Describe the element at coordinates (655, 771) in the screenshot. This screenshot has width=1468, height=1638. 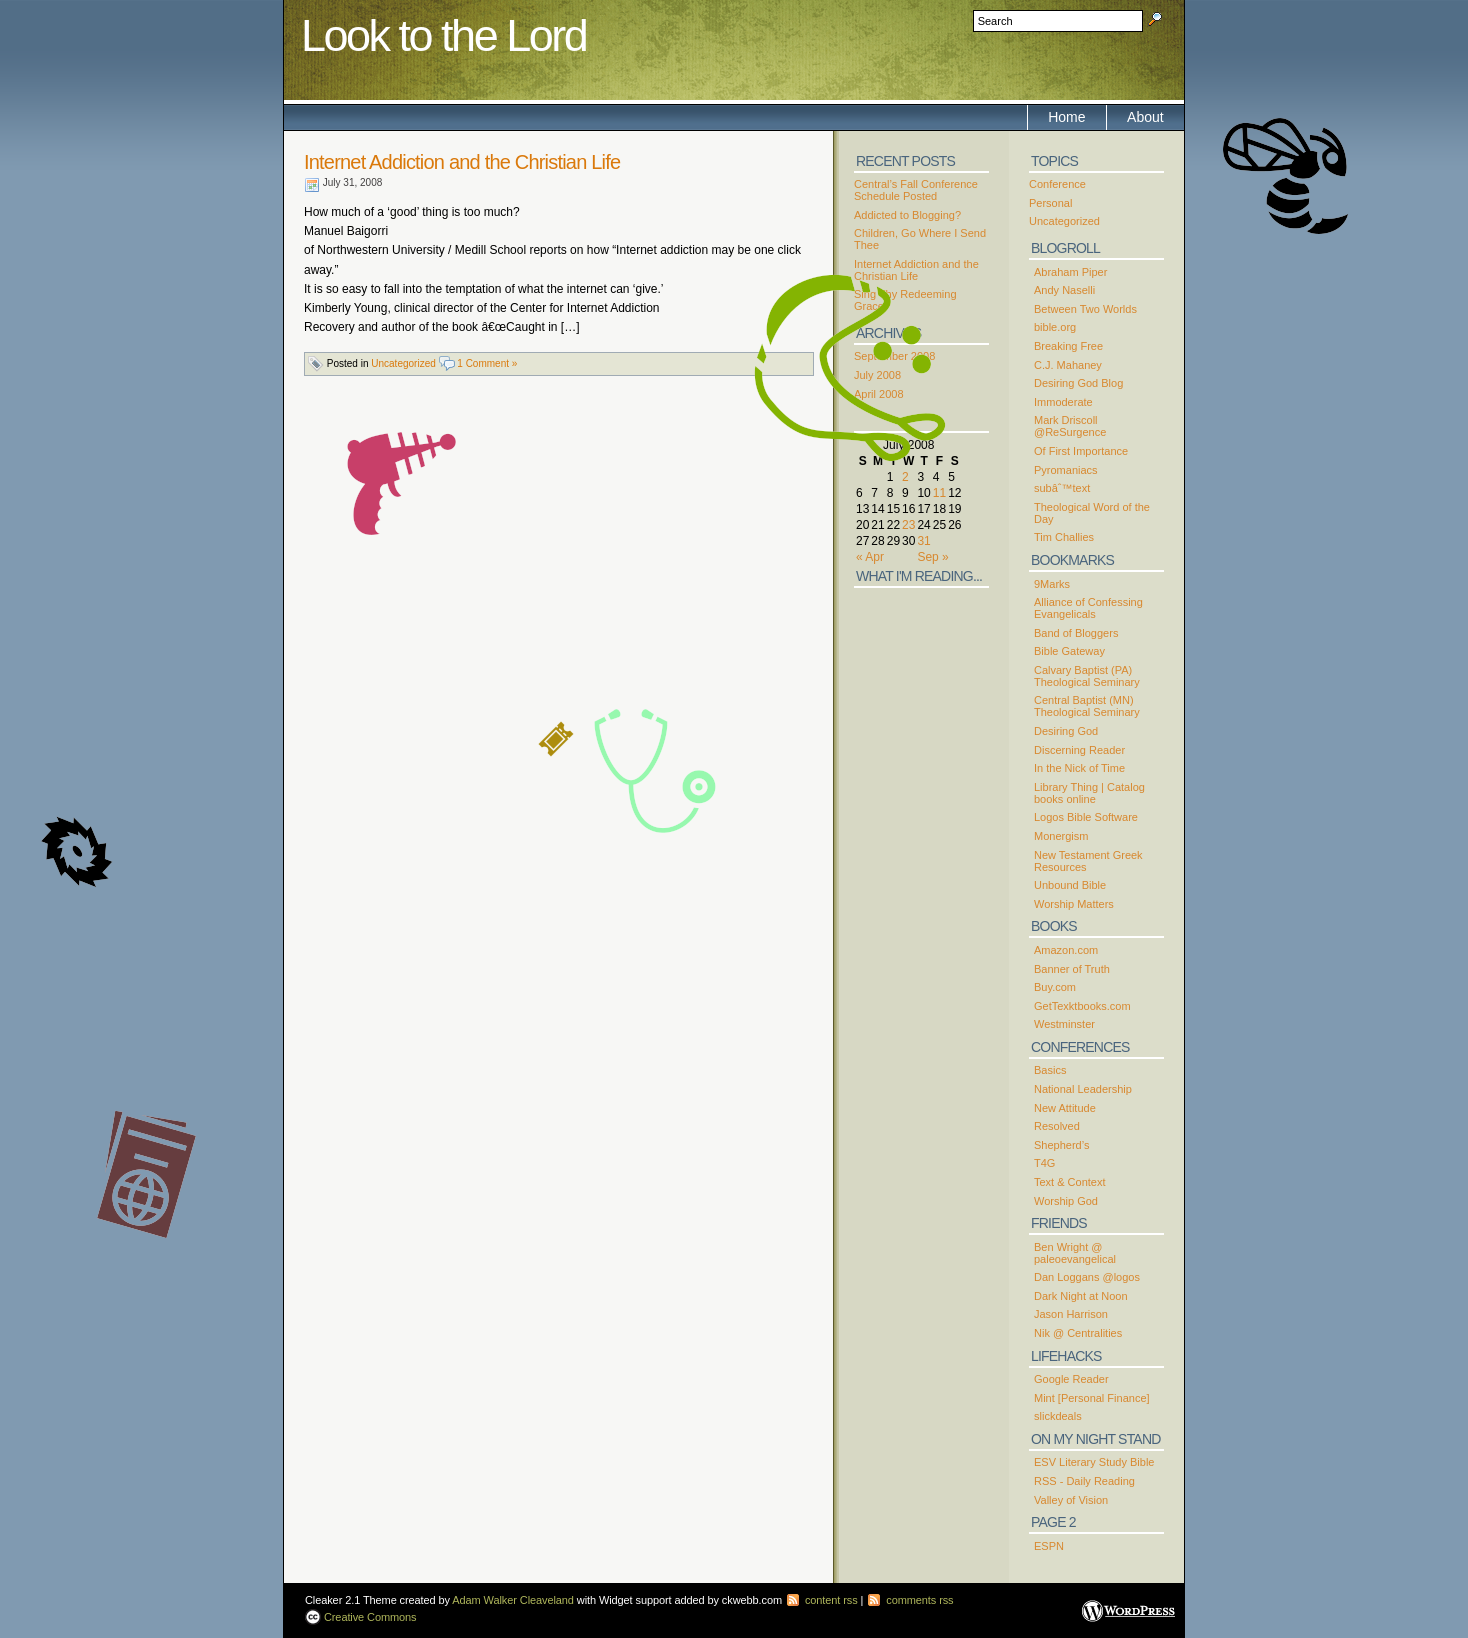
I see `access health or medical features` at that location.